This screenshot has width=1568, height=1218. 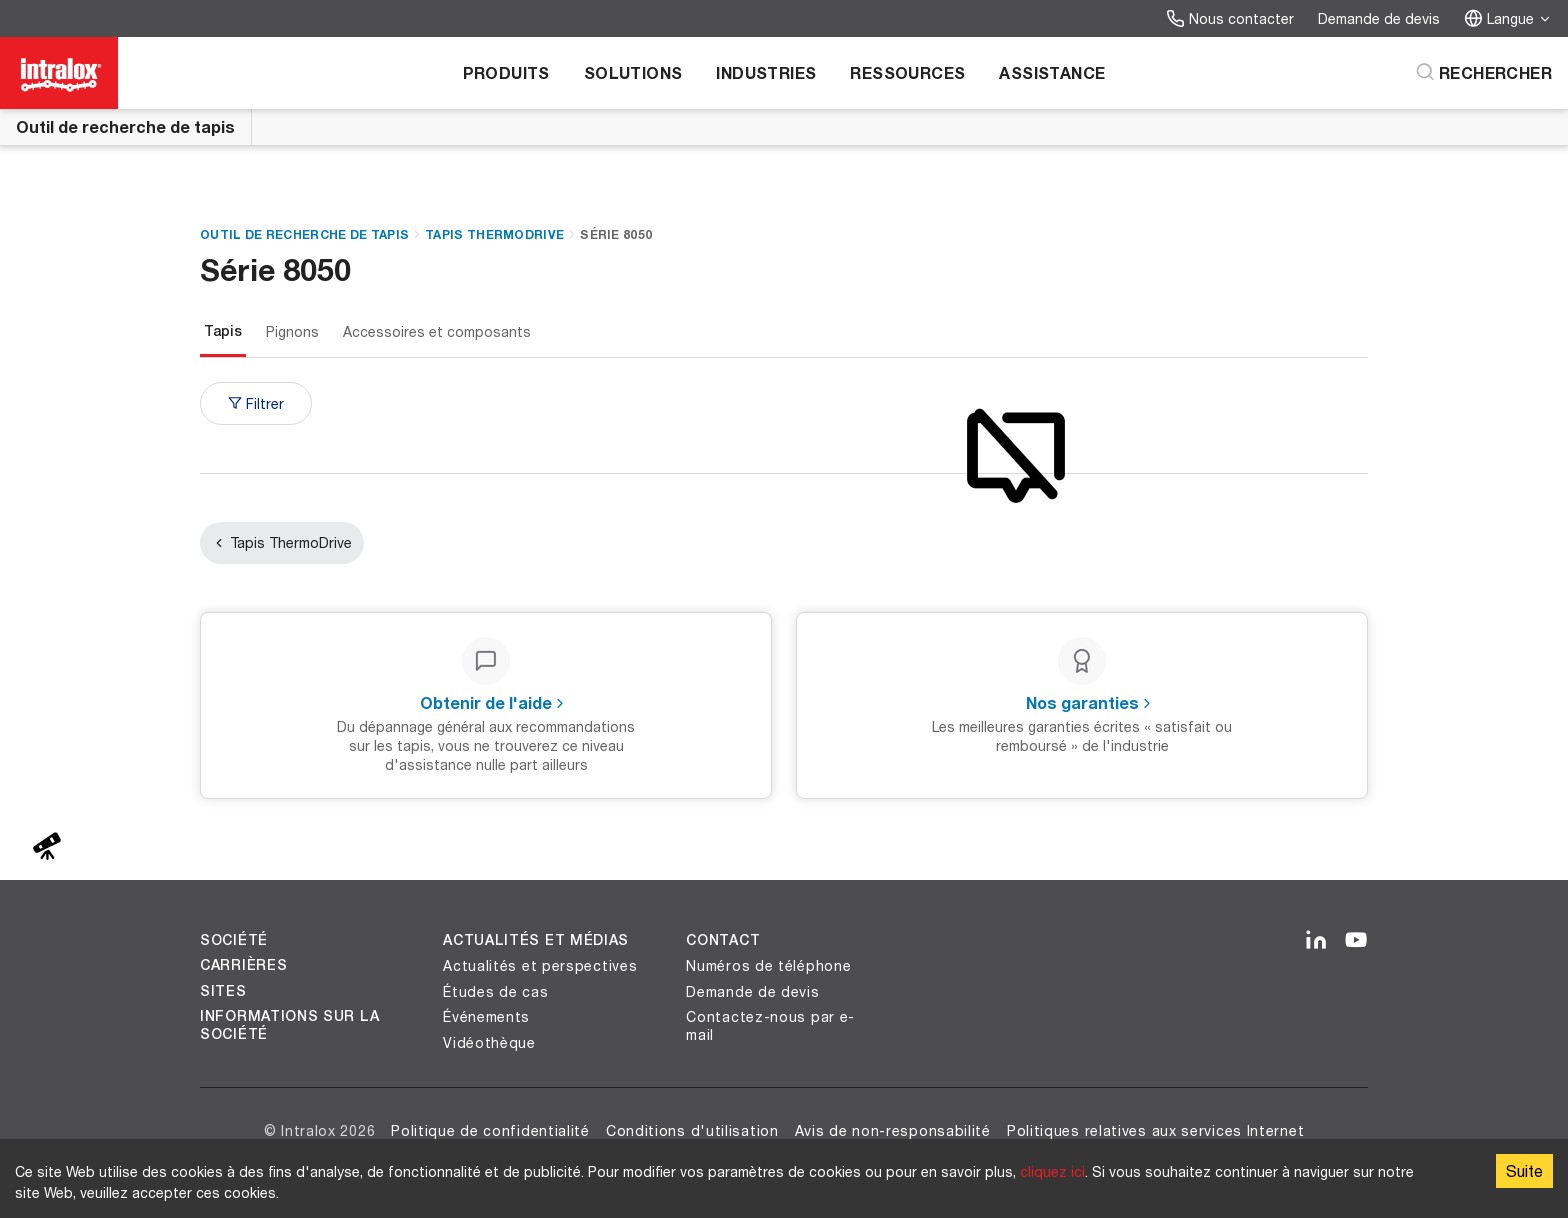 I want to click on mute or disable chat notifications, so click(x=1016, y=454).